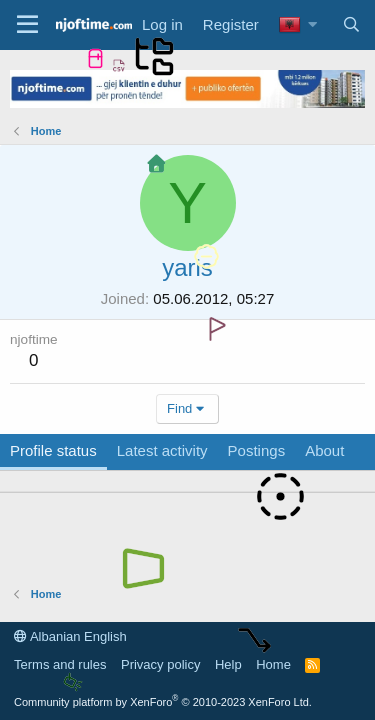  Describe the element at coordinates (95, 58) in the screenshot. I see `access kitchen appliance controls` at that location.